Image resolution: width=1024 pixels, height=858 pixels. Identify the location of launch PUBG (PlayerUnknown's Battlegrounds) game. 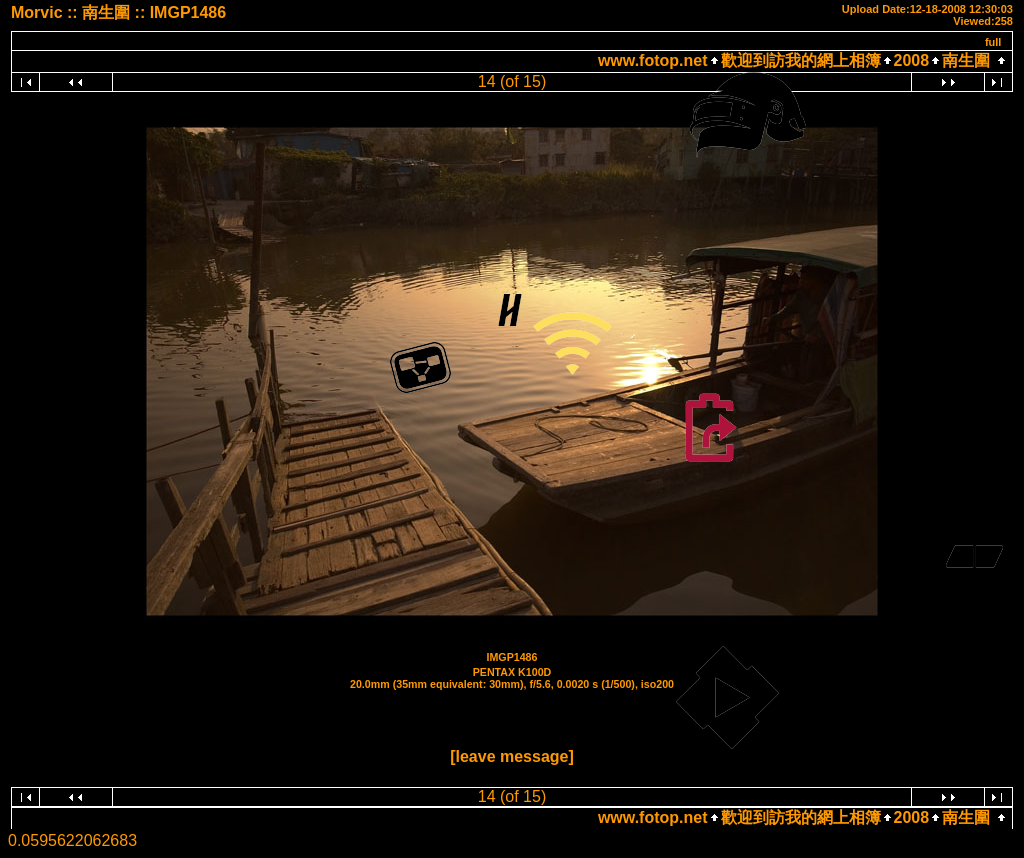
(748, 115).